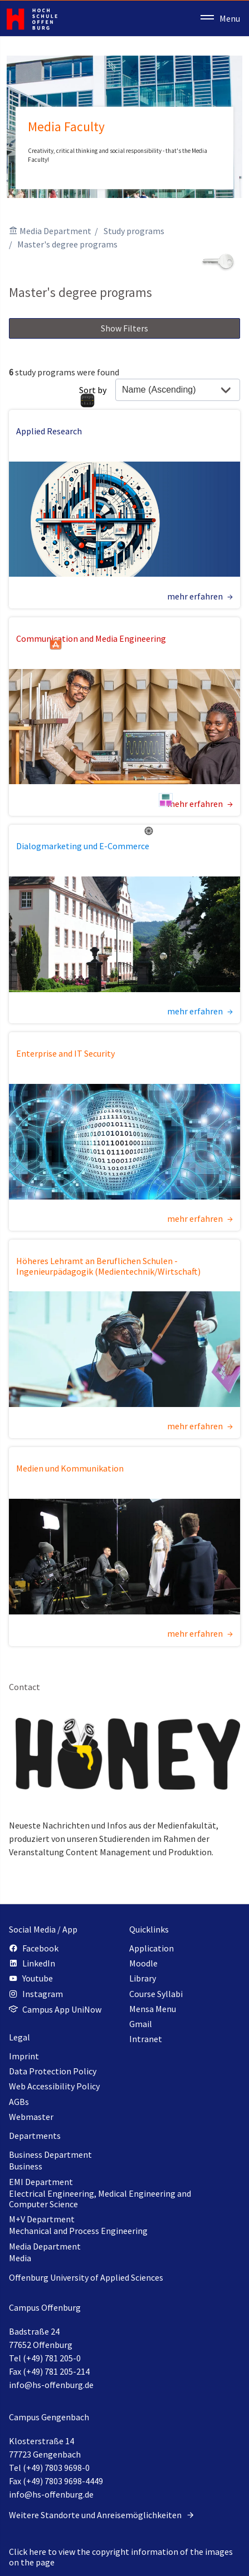 This screenshot has height=2576, width=249. What do you see at coordinates (87, 400) in the screenshot?
I see `open the measure app to check dimensions` at bounding box center [87, 400].